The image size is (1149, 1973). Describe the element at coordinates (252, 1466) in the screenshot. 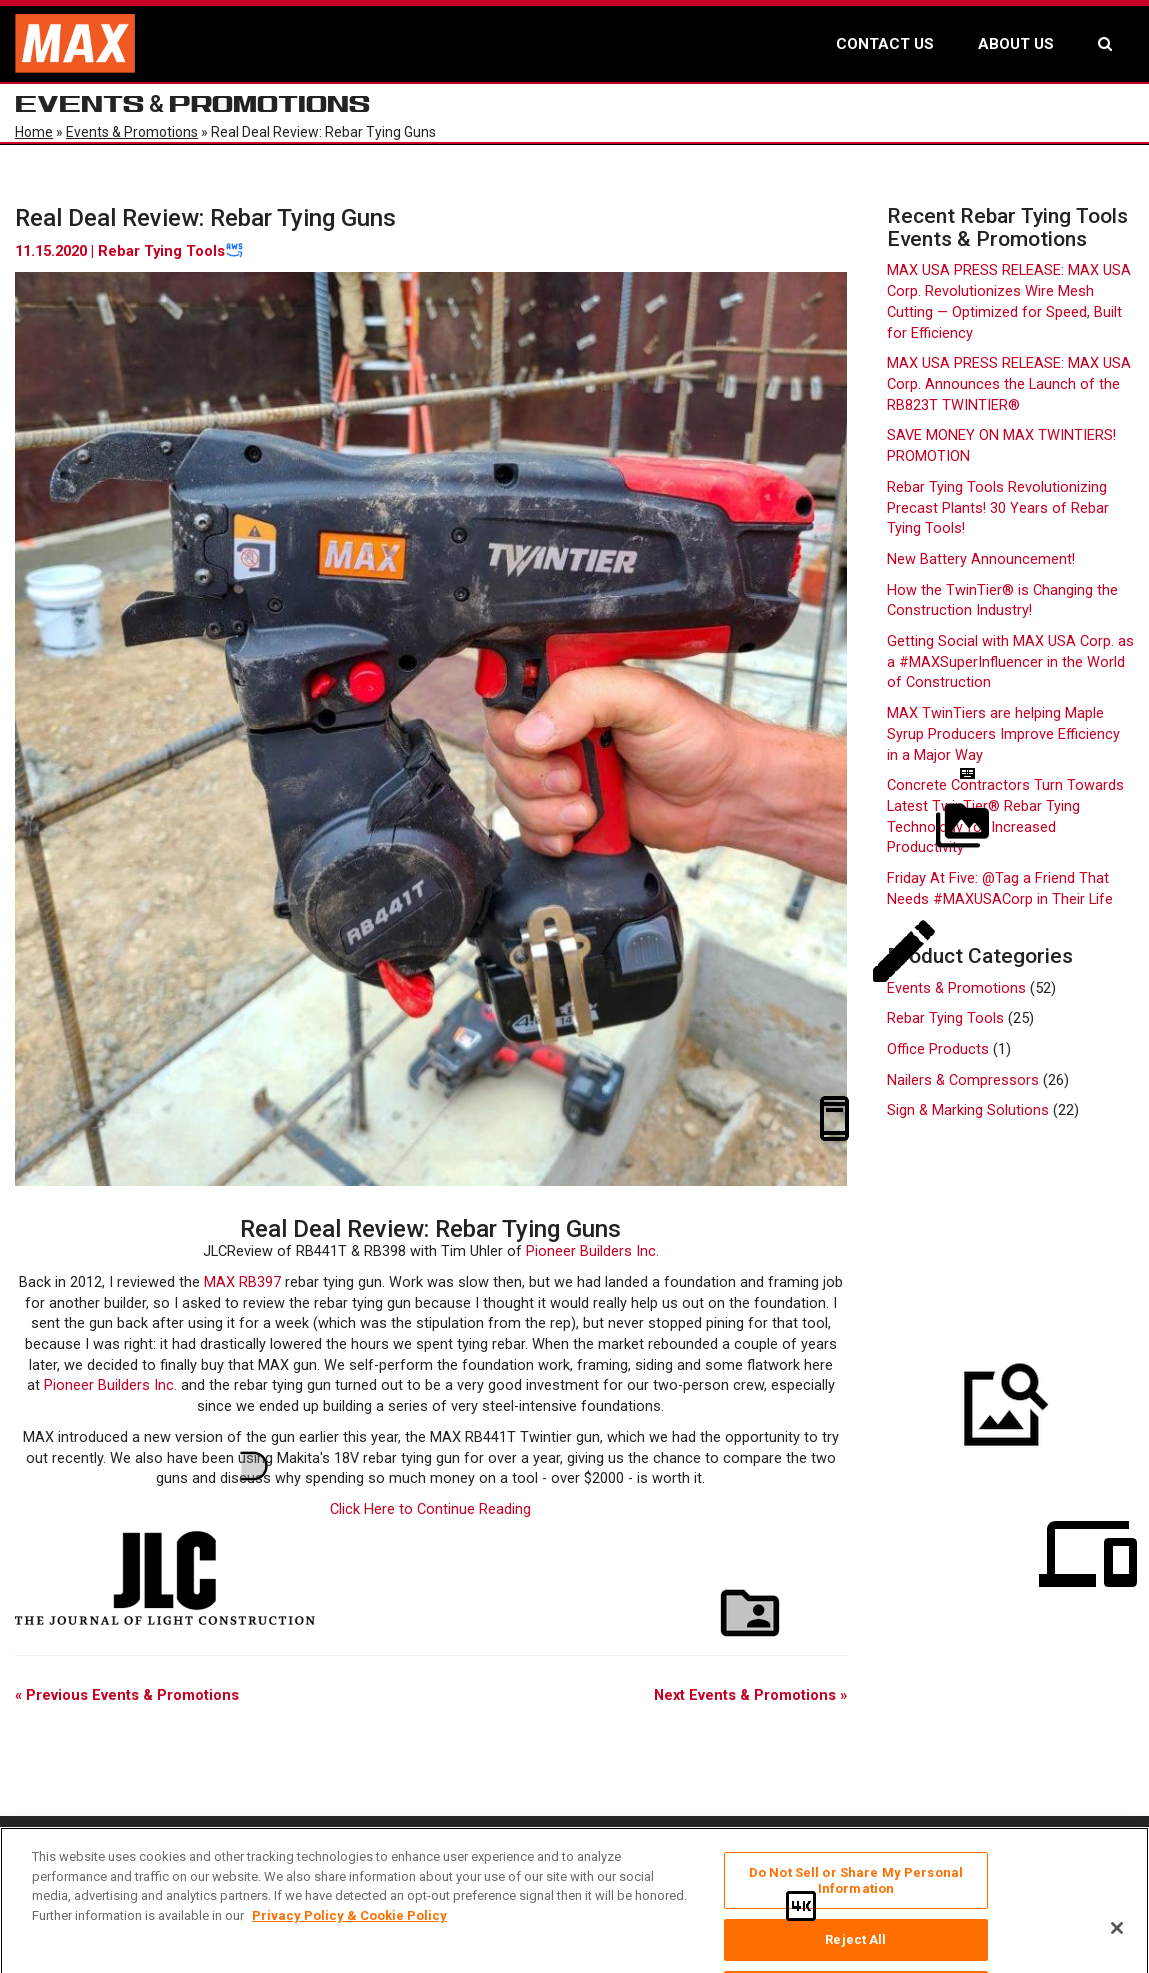

I see `indicates a proper superset relationship in mathematical notation` at that location.